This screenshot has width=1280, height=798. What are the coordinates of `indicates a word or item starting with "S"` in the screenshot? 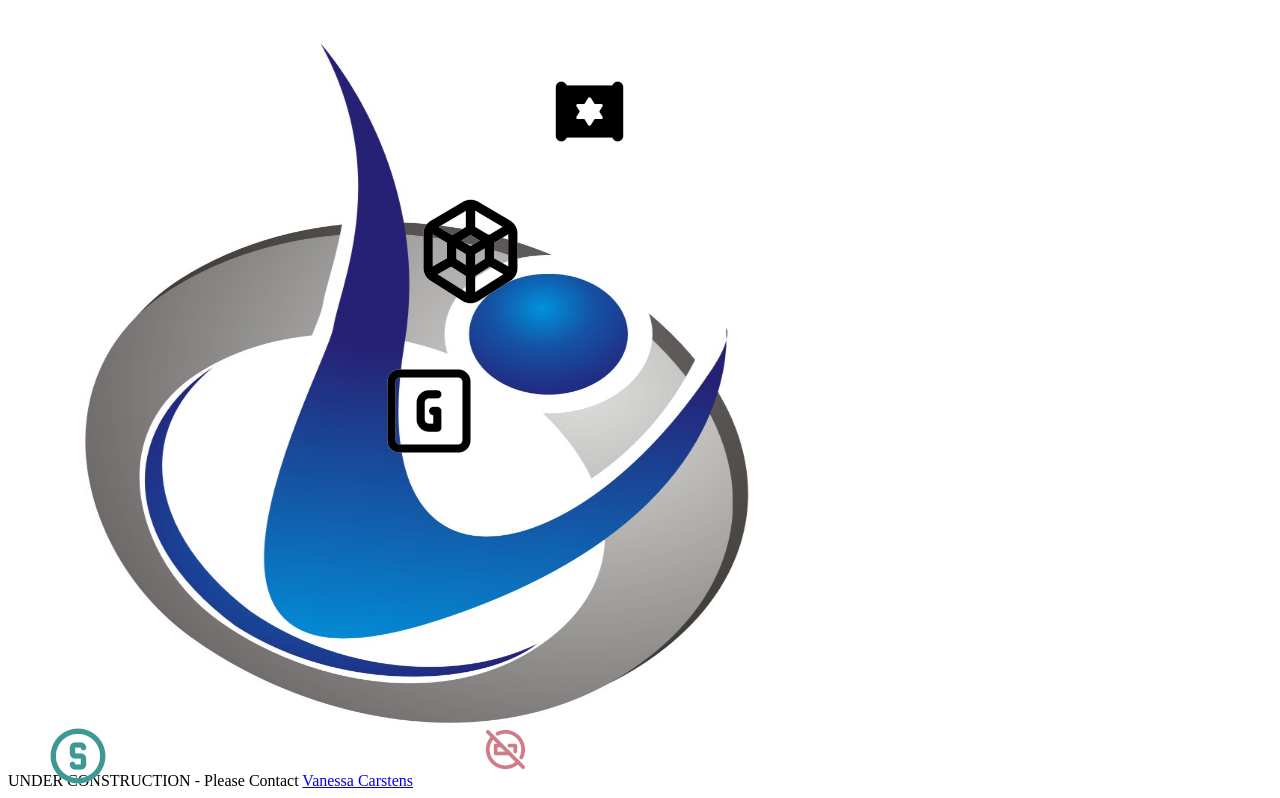 It's located at (78, 756).